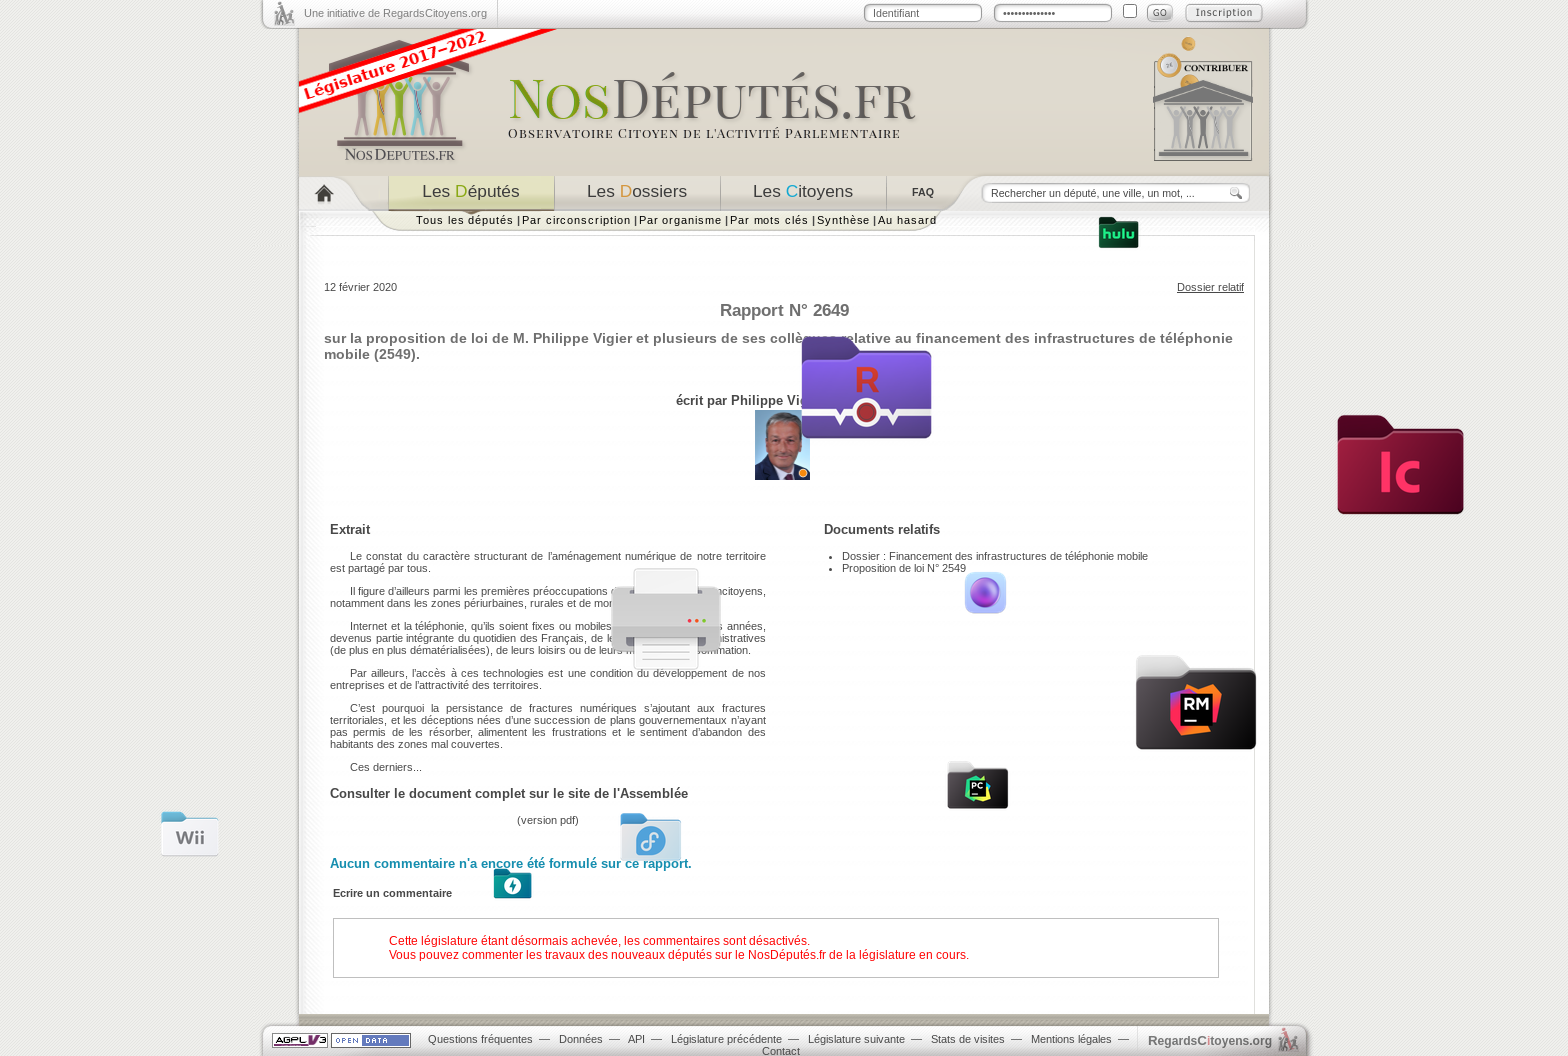 The width and height of the screenshot is (1568, 1056). I want to click on access printer settings and options, so click(666, 619).